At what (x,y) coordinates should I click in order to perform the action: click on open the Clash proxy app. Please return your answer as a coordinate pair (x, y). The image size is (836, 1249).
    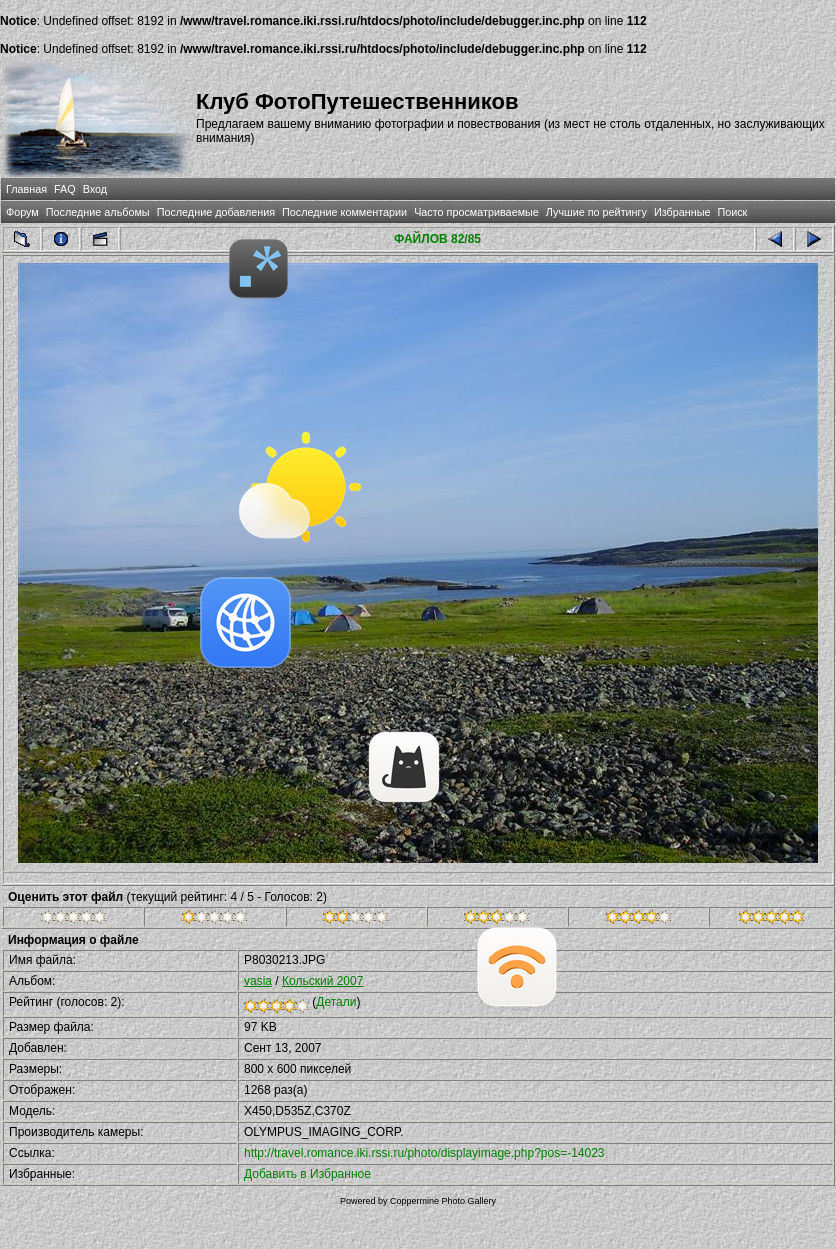
    Looking at the image, I should click on (404, 767).